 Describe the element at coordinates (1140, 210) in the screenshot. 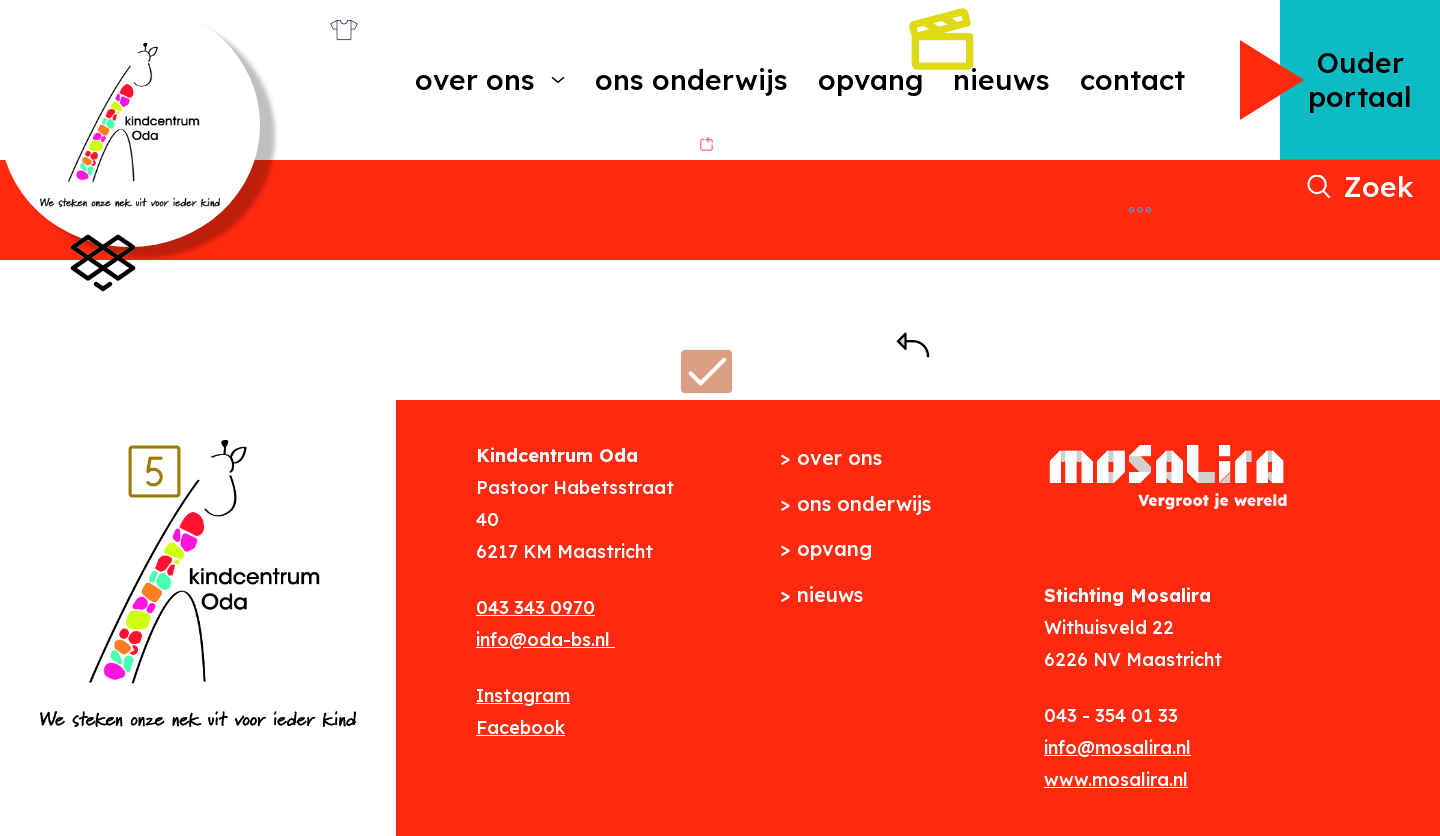

I see `access more options or actions` at that location.